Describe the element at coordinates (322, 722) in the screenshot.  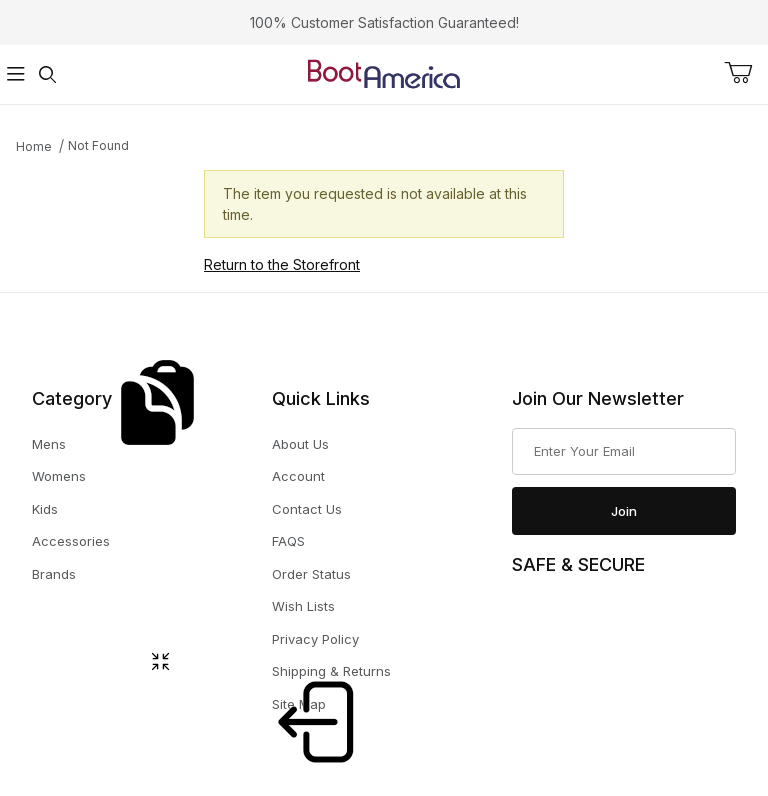
I see `log out of your account` at that location.